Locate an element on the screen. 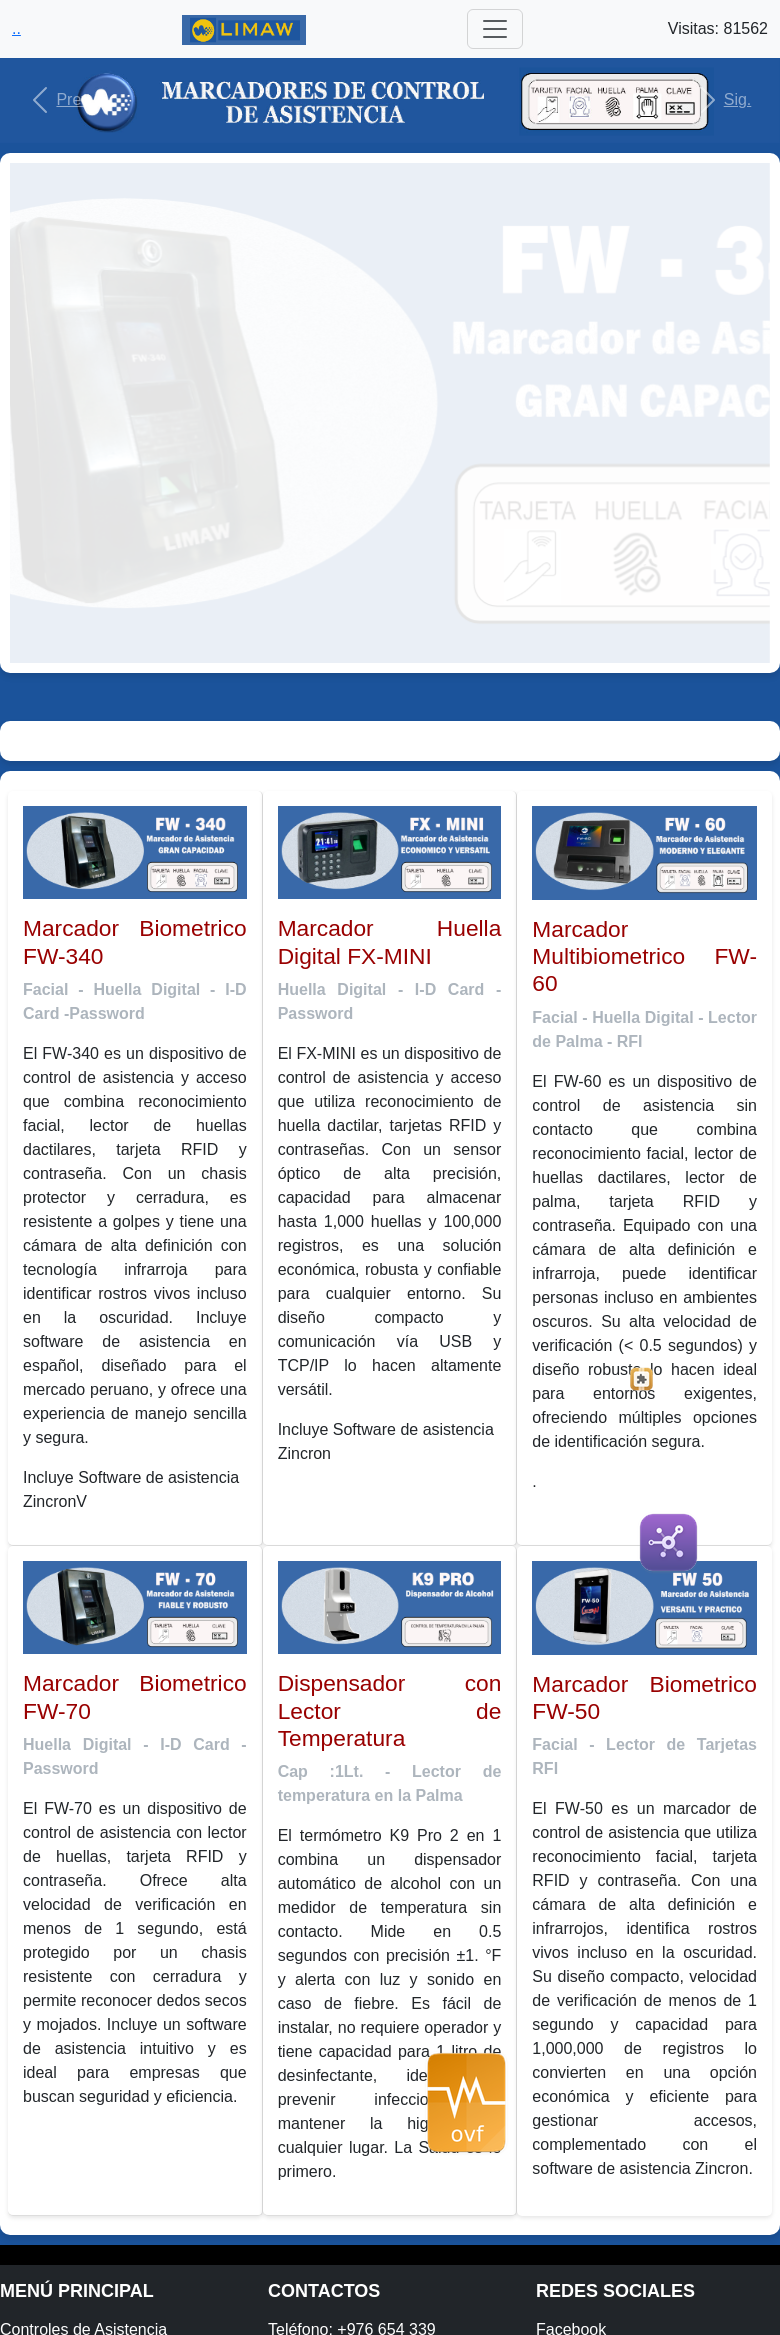 The width and height of the screenshot is (780, 2335). system add-on or plugin file is located at coordinates (641, 1379).